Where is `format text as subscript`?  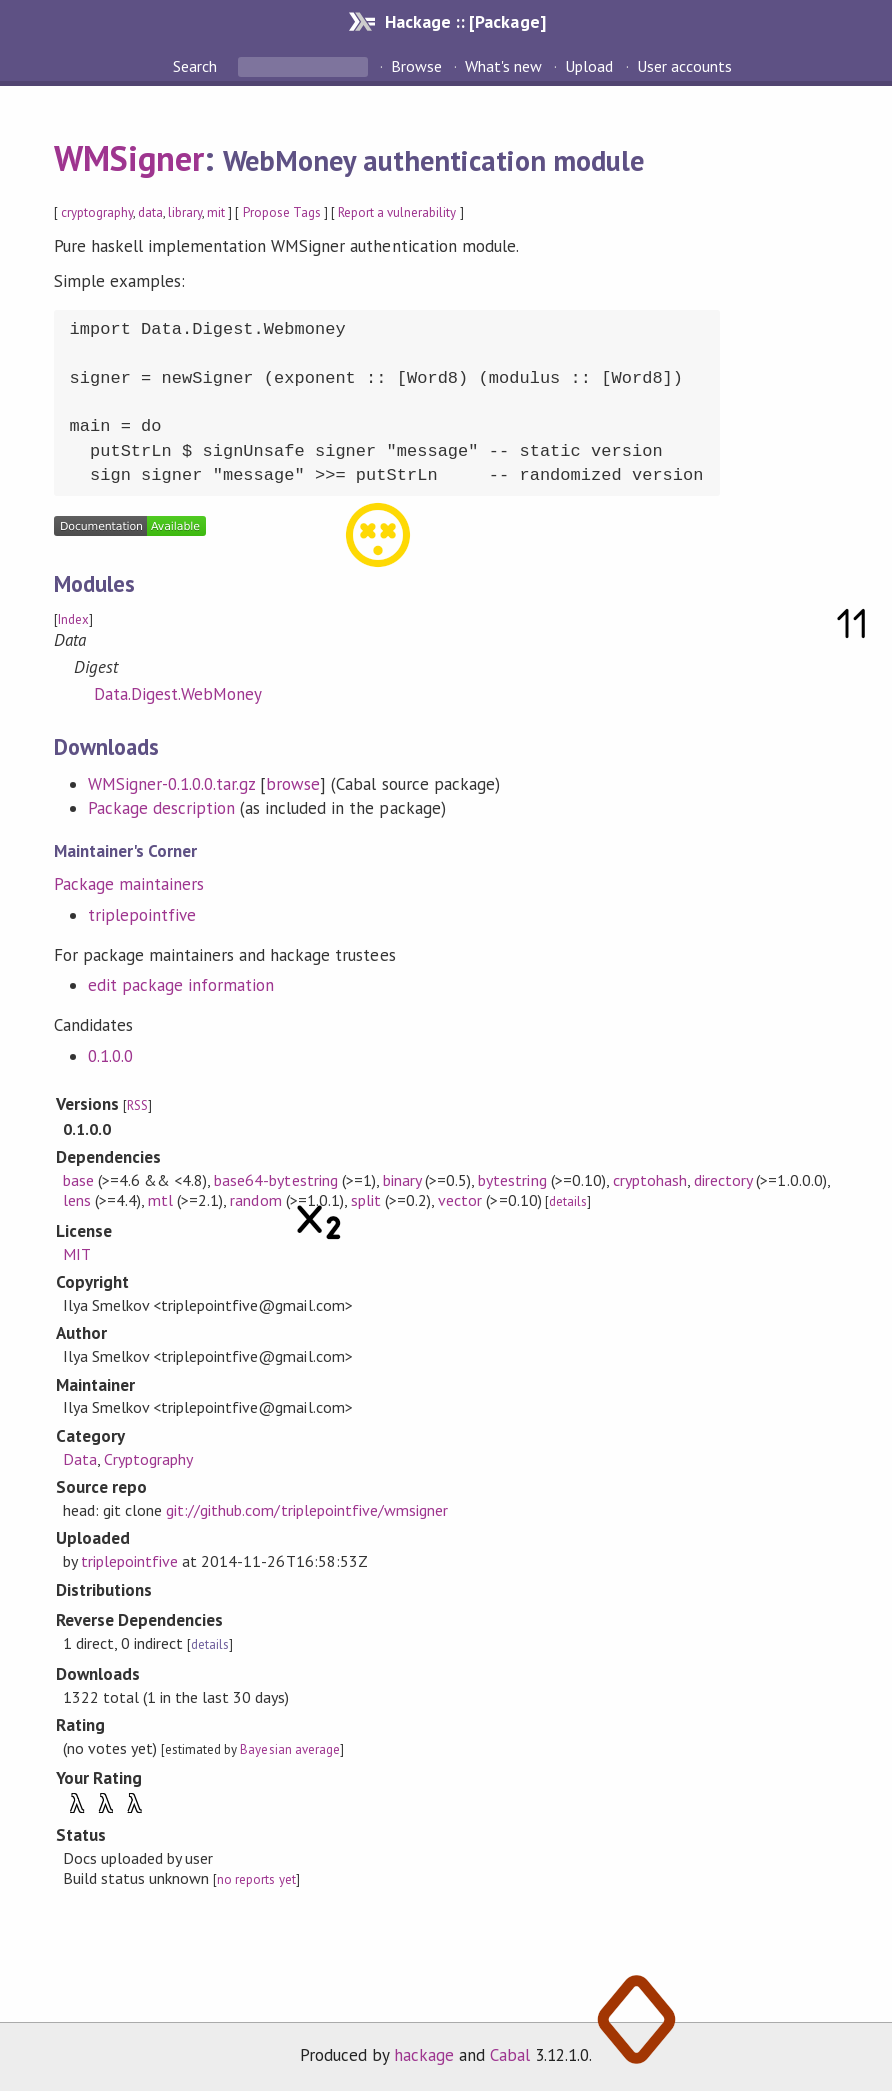 format text as subscript is located at coordinates (316, 1221).